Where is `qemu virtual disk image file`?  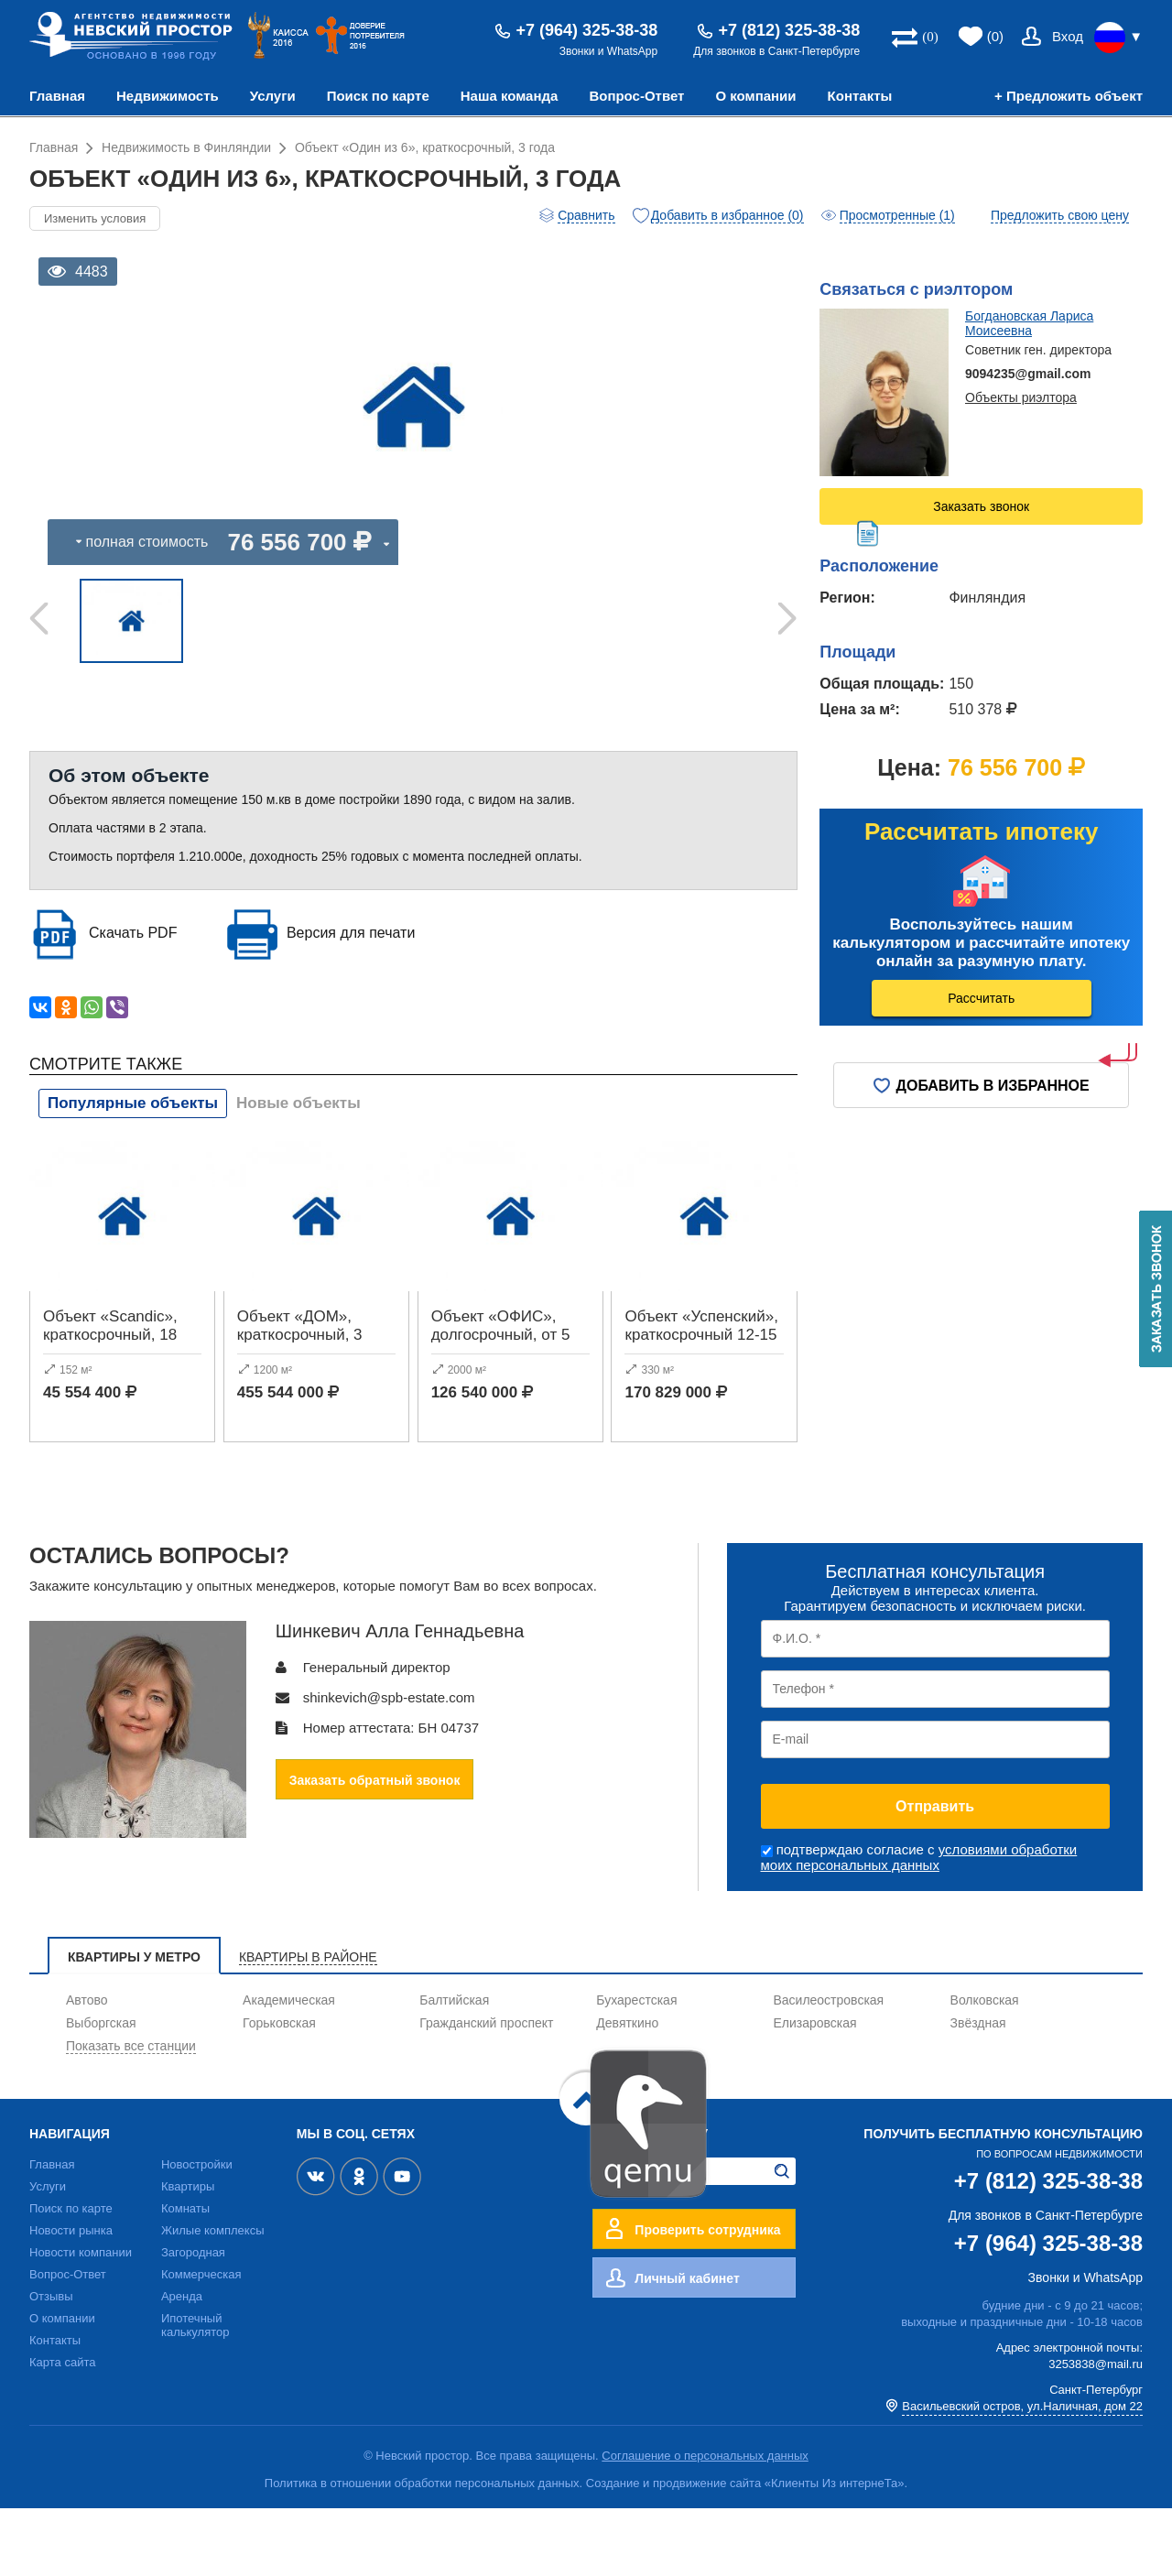 qemu virtual disk image file is located at coordinates (648, 2124).